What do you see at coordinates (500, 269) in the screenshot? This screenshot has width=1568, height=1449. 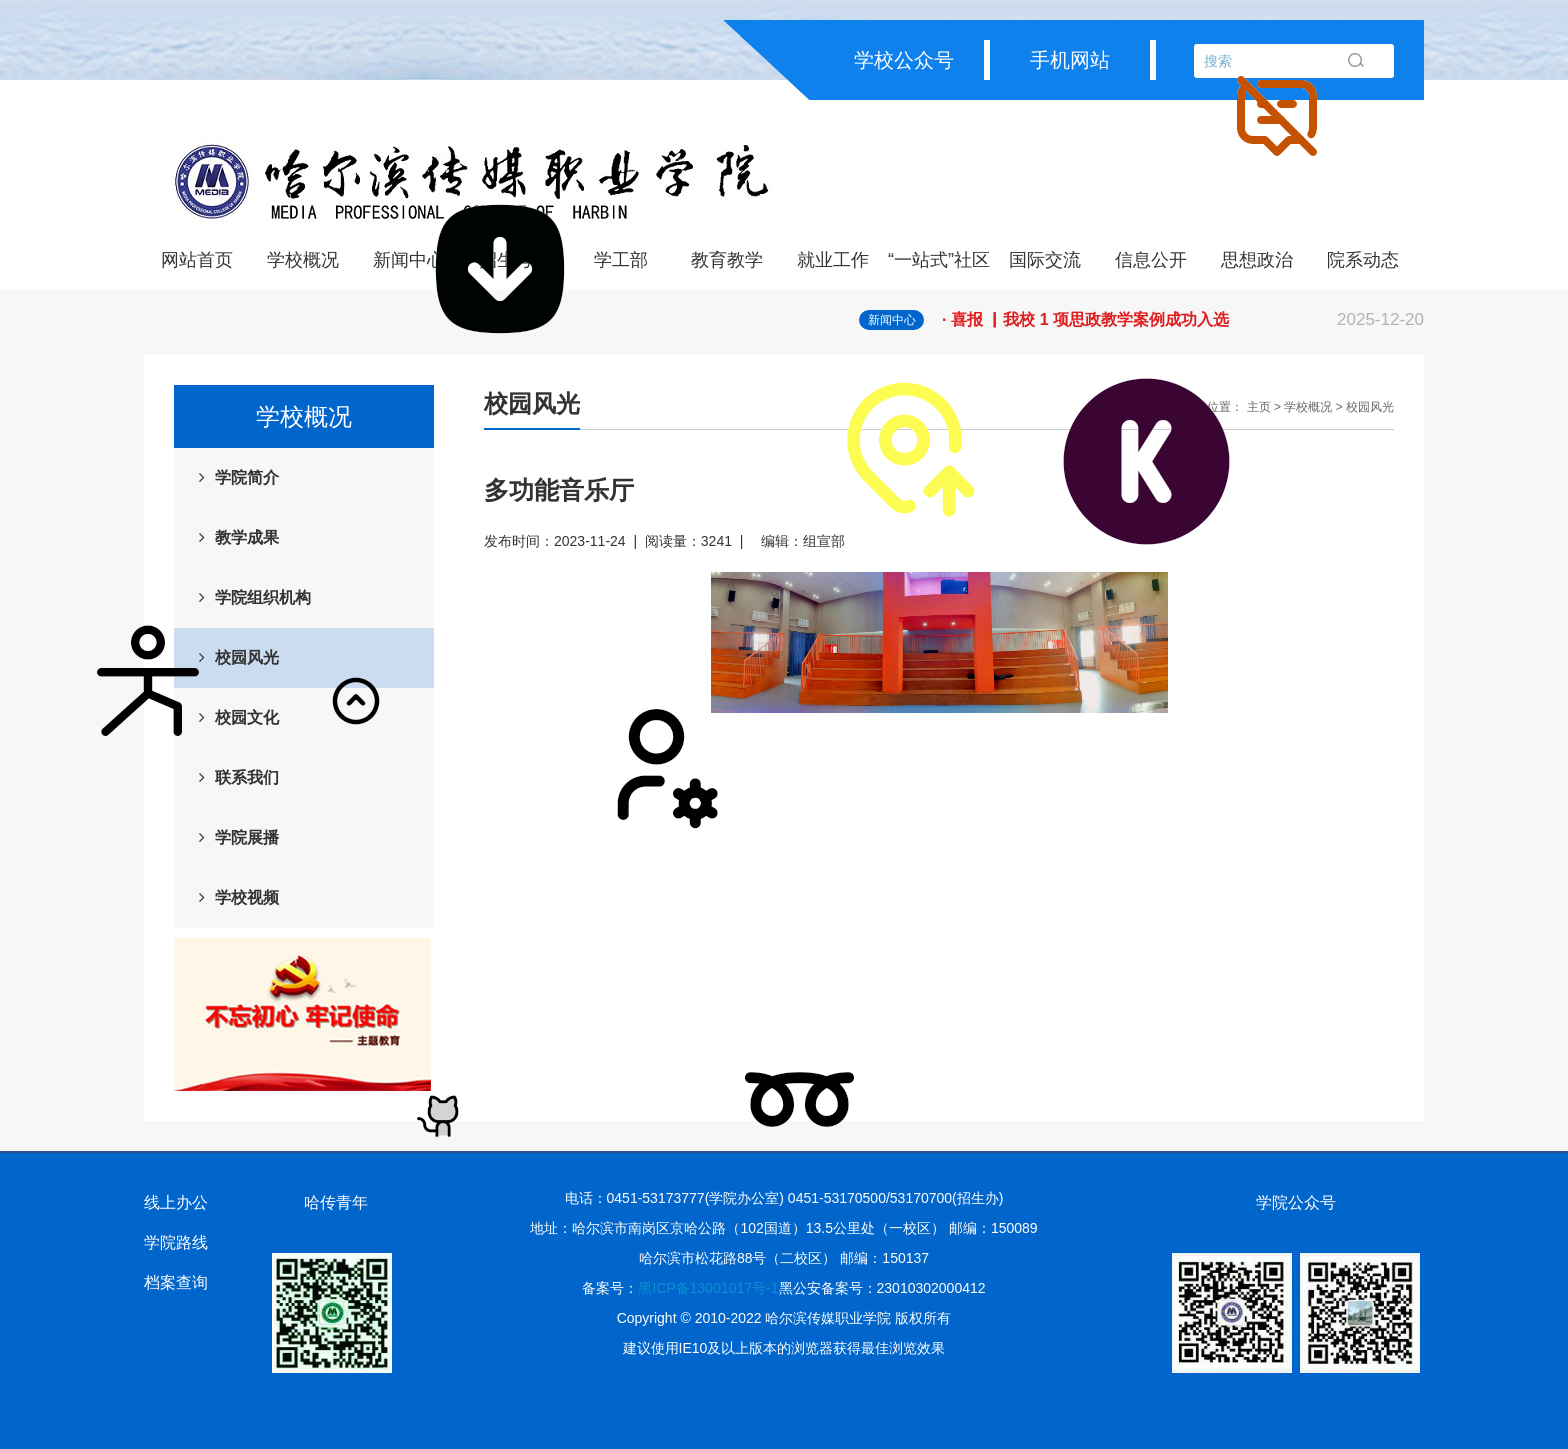 I see `download file or content` at bounding box center [500, 269].